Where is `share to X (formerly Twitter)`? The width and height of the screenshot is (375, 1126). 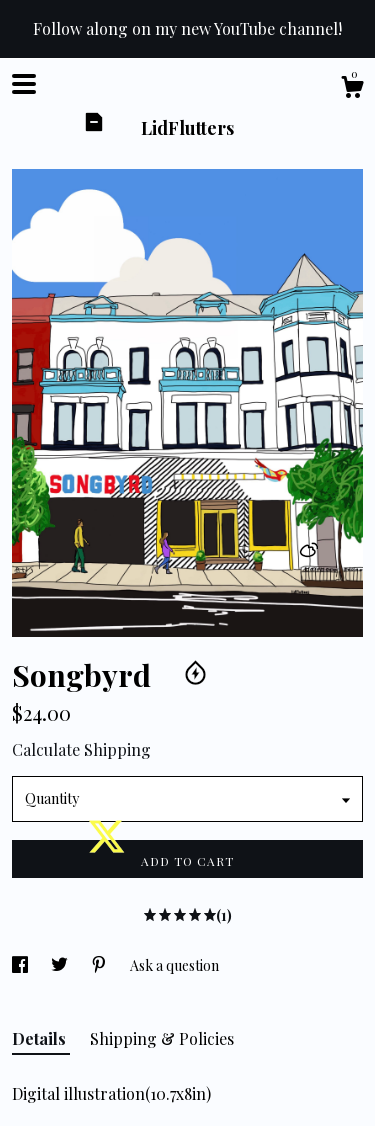 share to X (formerly Twitter) is located at coordinates (106, 836).